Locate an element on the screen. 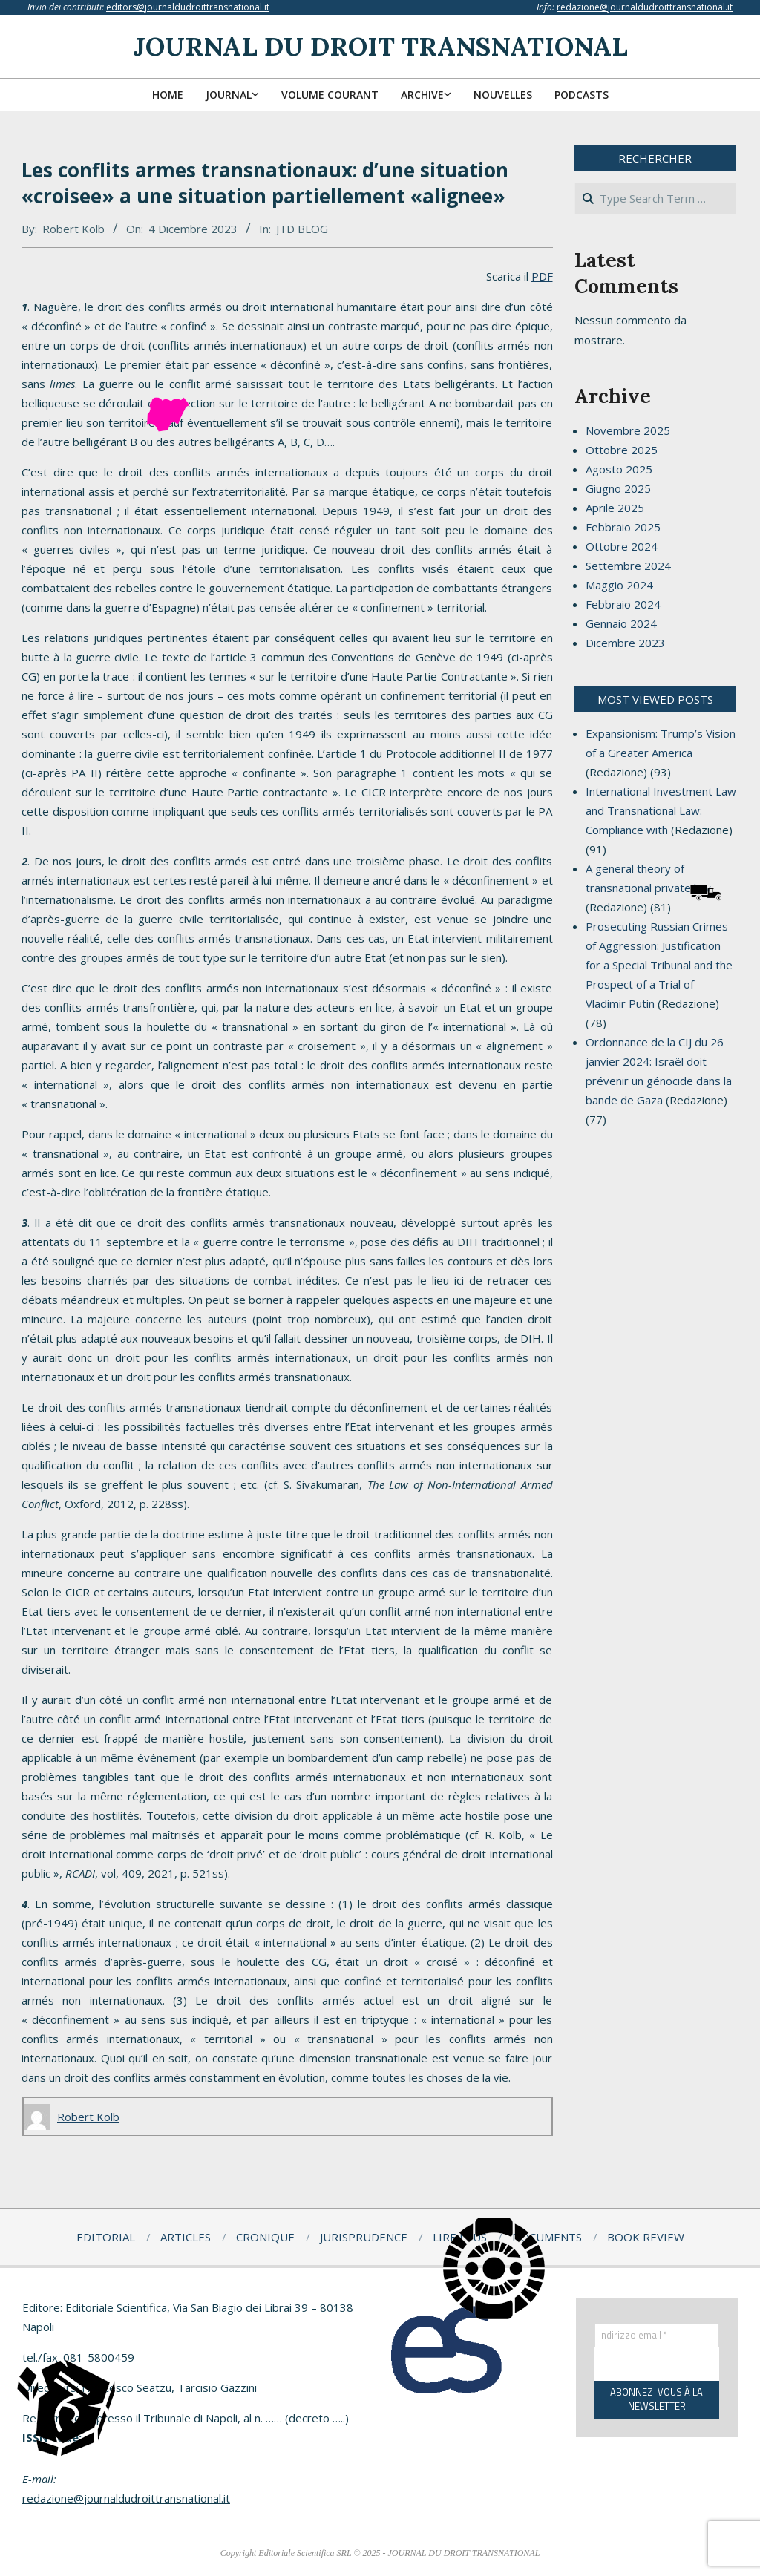 The width and height of the screenshot is (760, 2576). indicates a corrupted or damaged file is located at coordinates (66, 2408).